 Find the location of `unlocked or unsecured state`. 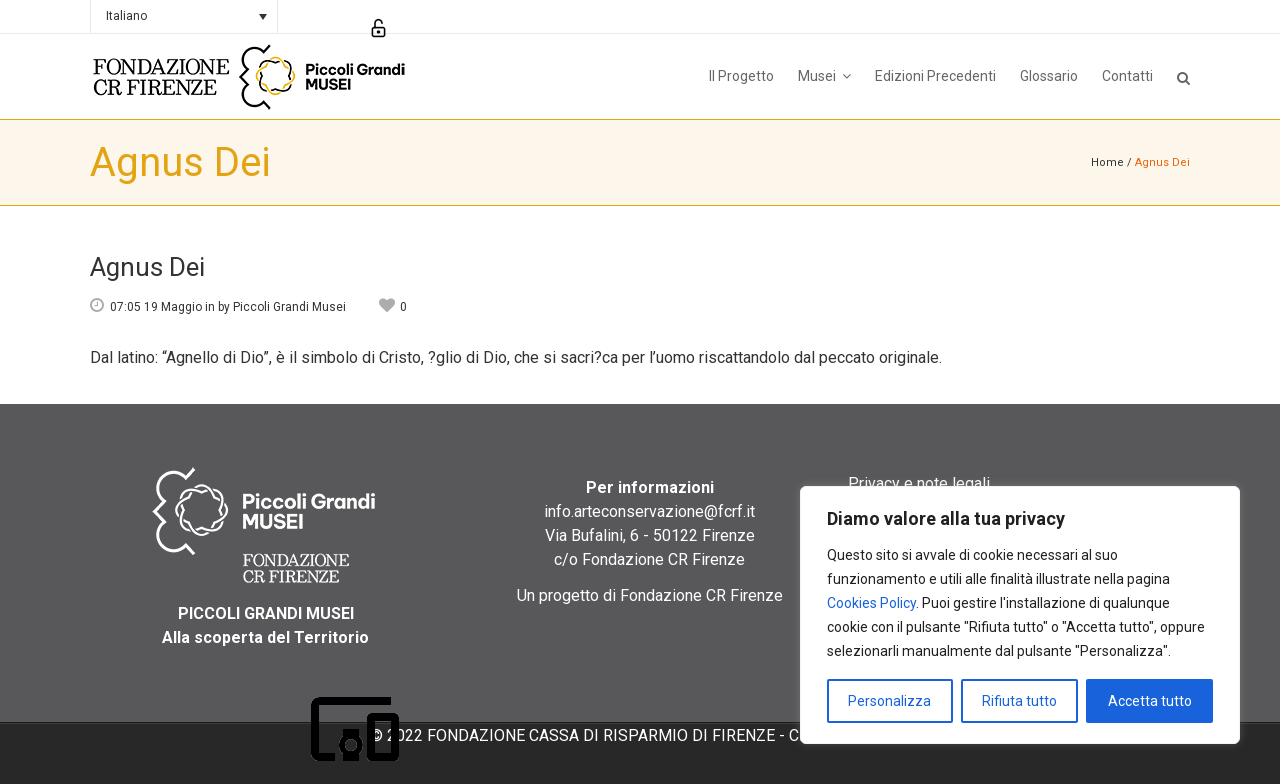

unlocked or unsecured state is located at coordinates (378, 28).